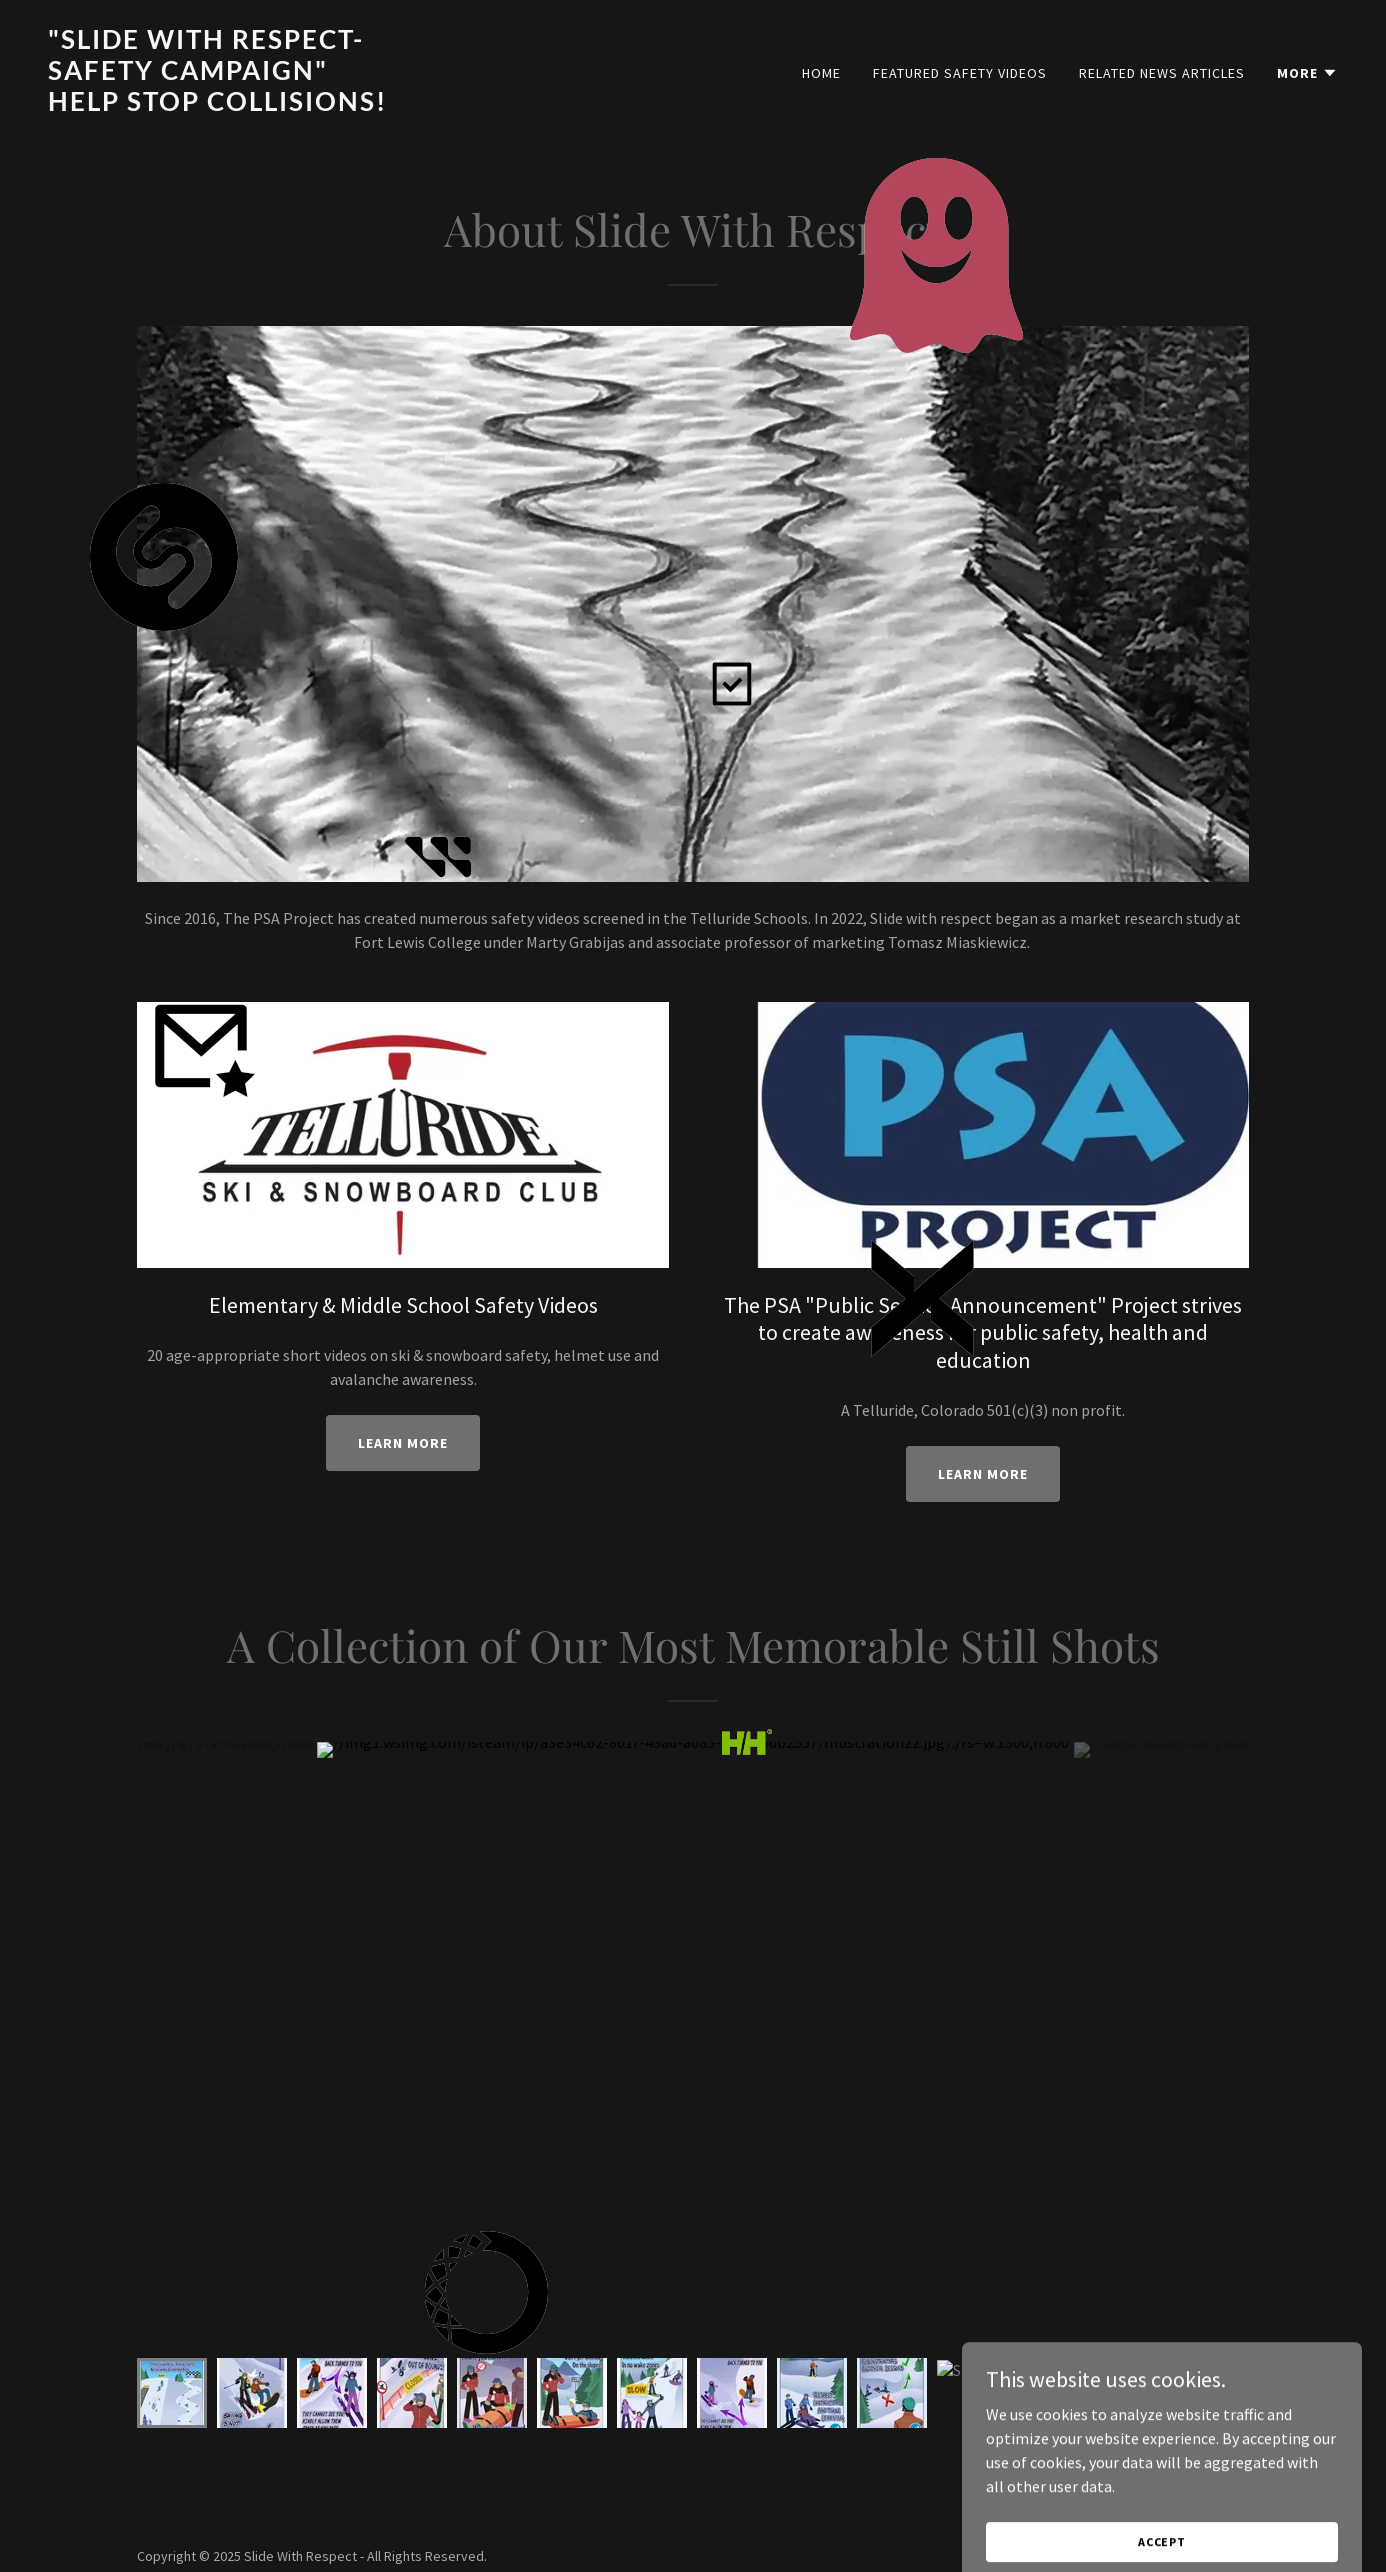 The height and width of the screenshot is (2572, 1386). What do you see at coordinates (201, 1046) in the screenshot?
I see `view starred or important emails` at bounding box center [201, 1046].